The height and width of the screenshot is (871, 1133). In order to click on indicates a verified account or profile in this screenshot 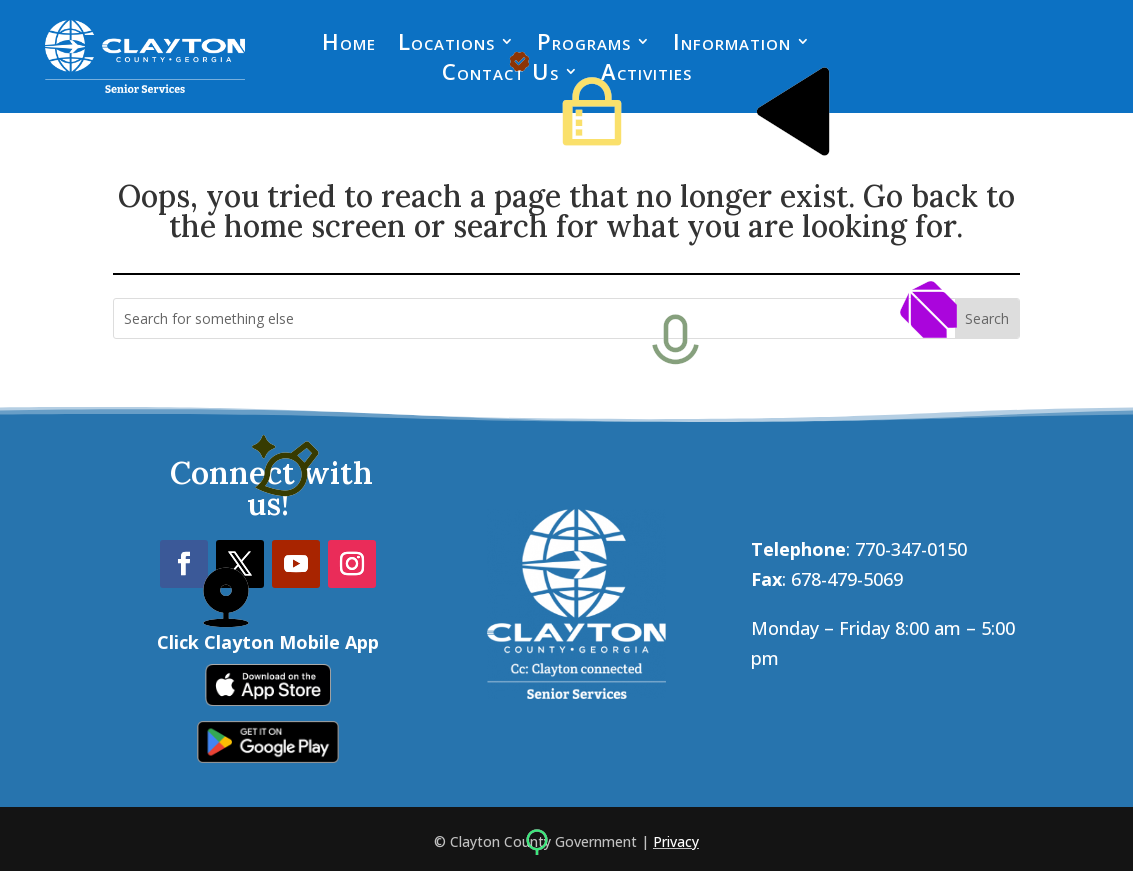, I will do `click(519, 61)`.